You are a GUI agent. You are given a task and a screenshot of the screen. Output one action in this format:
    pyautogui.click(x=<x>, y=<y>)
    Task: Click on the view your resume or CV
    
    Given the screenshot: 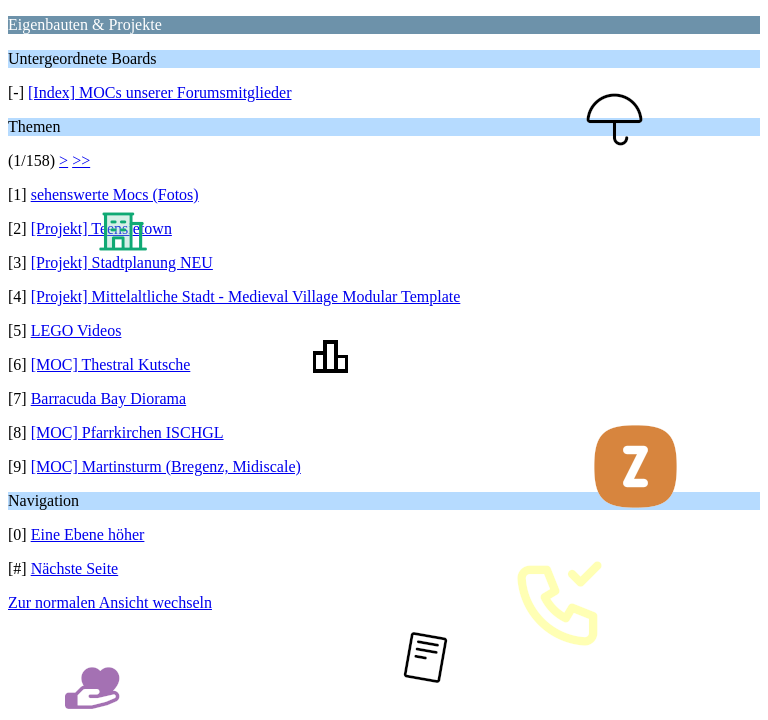 What is the action you would take?
    pyautogui.click(x=425, y=657)
    